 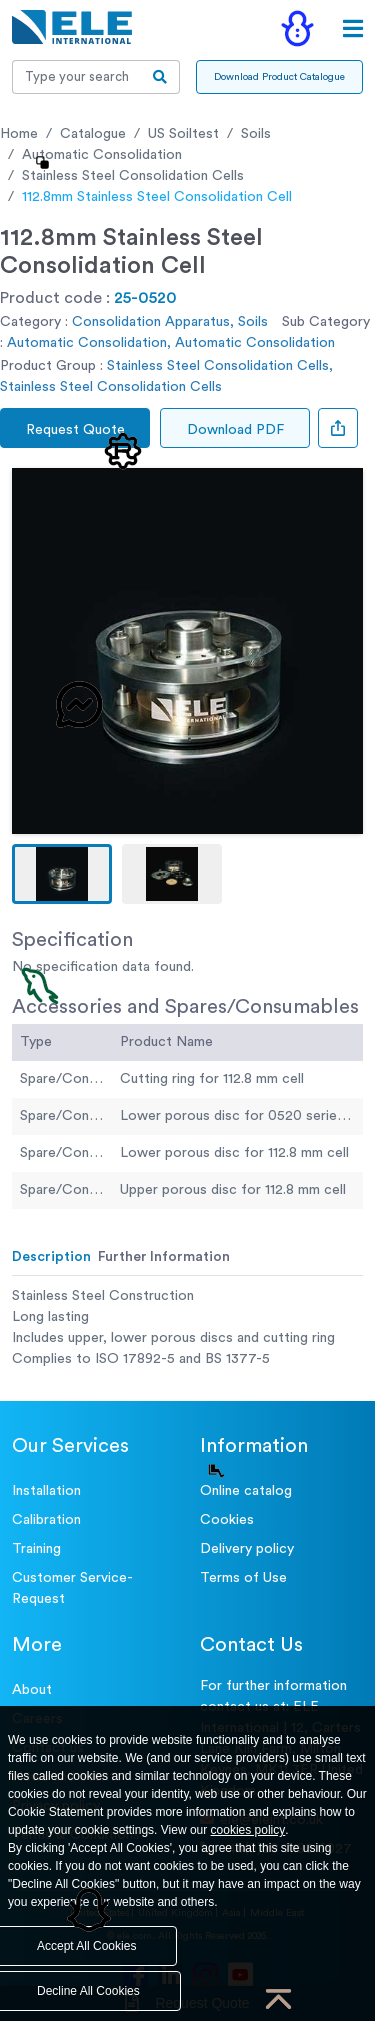 I want to click on copy to clipboard, so click(x=42, y=162).